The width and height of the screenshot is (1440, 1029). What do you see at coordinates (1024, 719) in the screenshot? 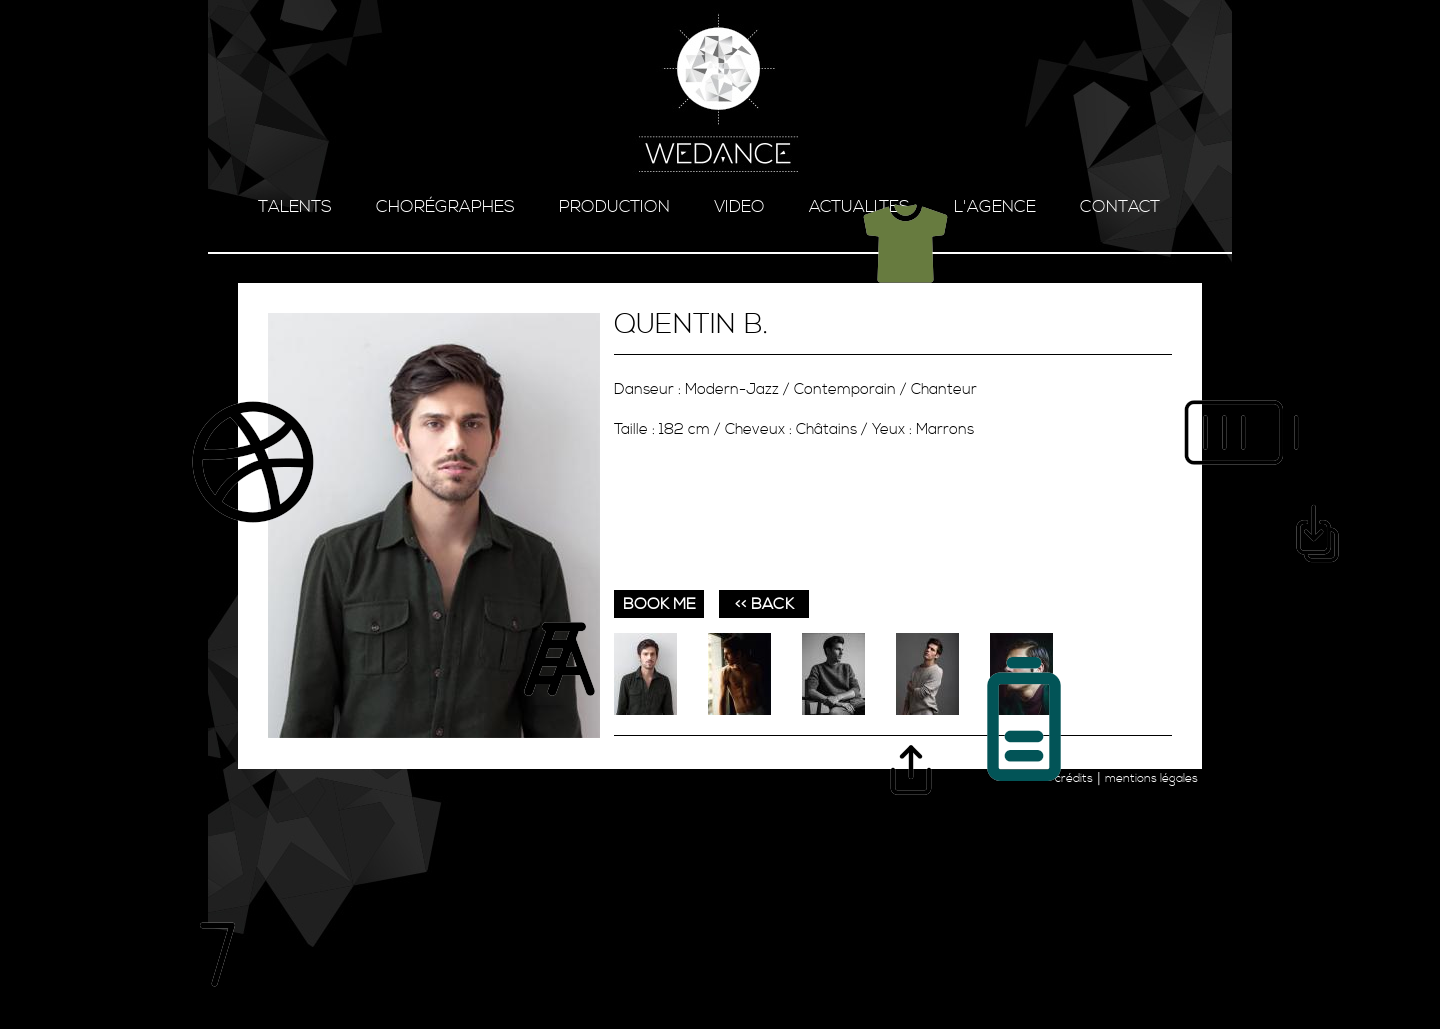
I see `indicates medium battery level` at bounding box center [1024, 719].